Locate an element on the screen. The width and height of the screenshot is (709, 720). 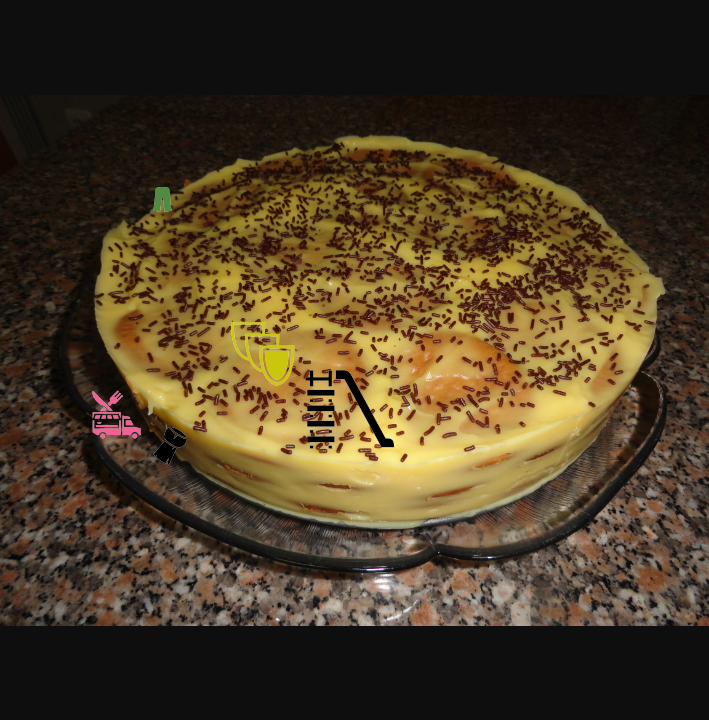
view protection history or past defenses is located at coordinates (262, 353).